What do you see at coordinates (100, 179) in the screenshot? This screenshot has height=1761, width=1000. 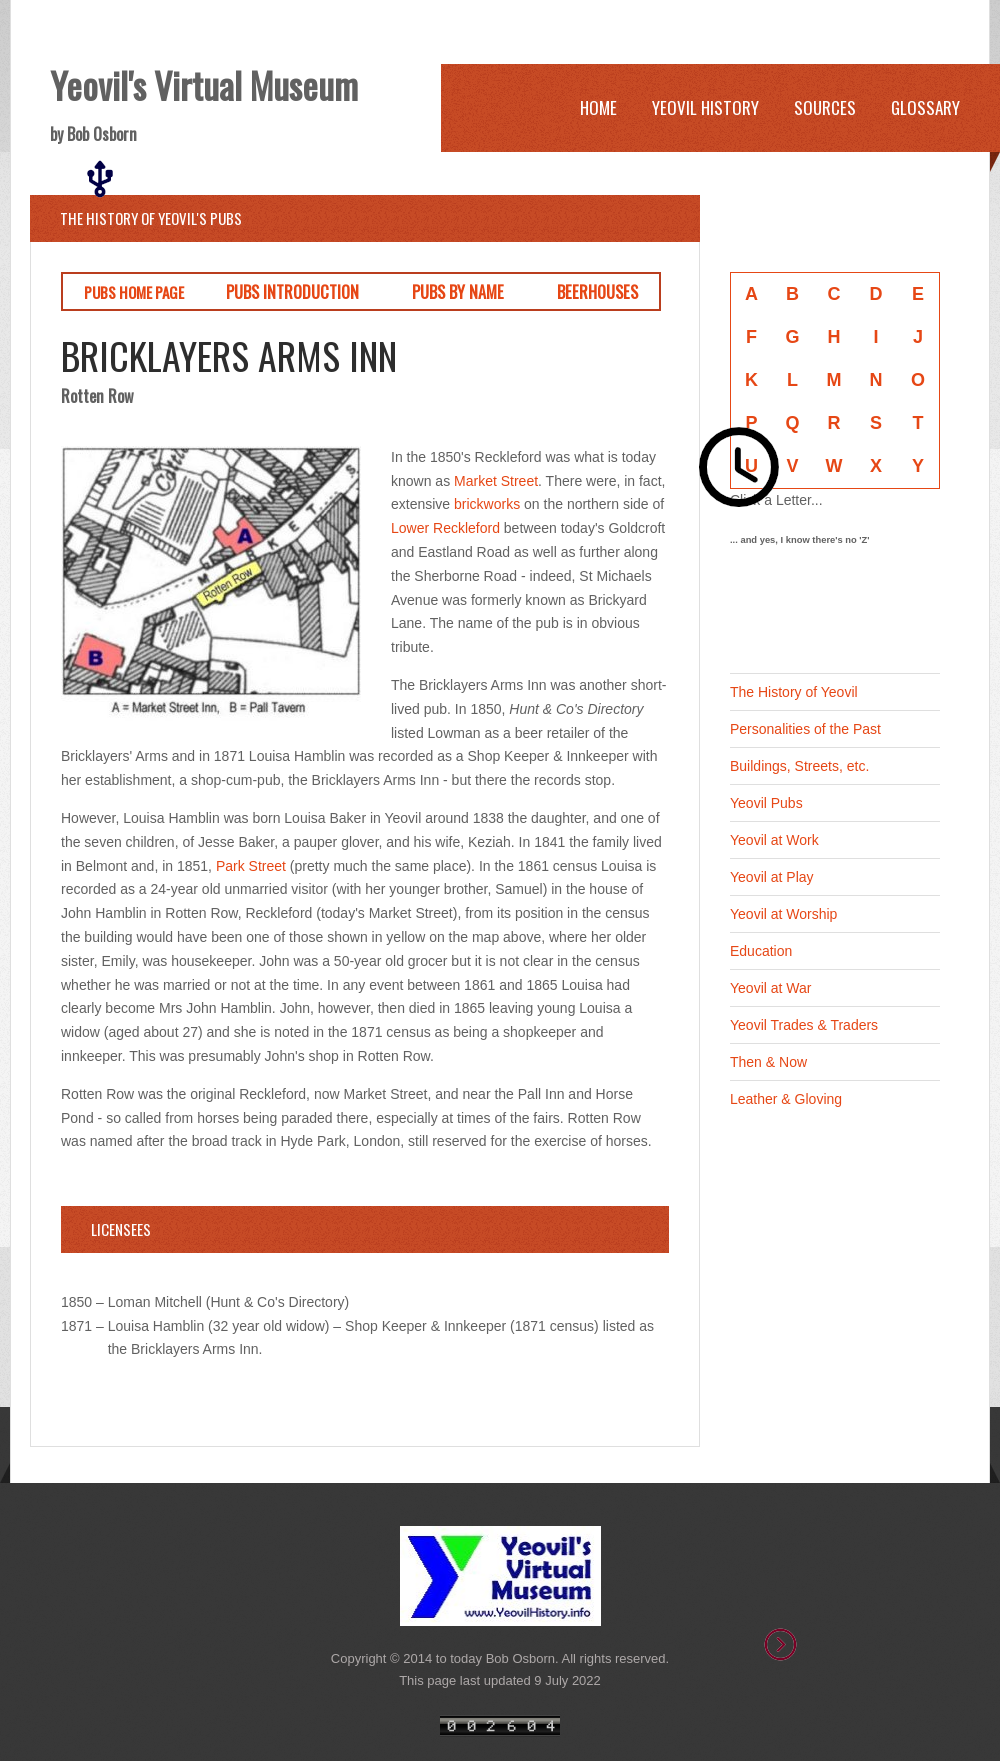 I see `connect a USB device` at bounding box center [100, 179].